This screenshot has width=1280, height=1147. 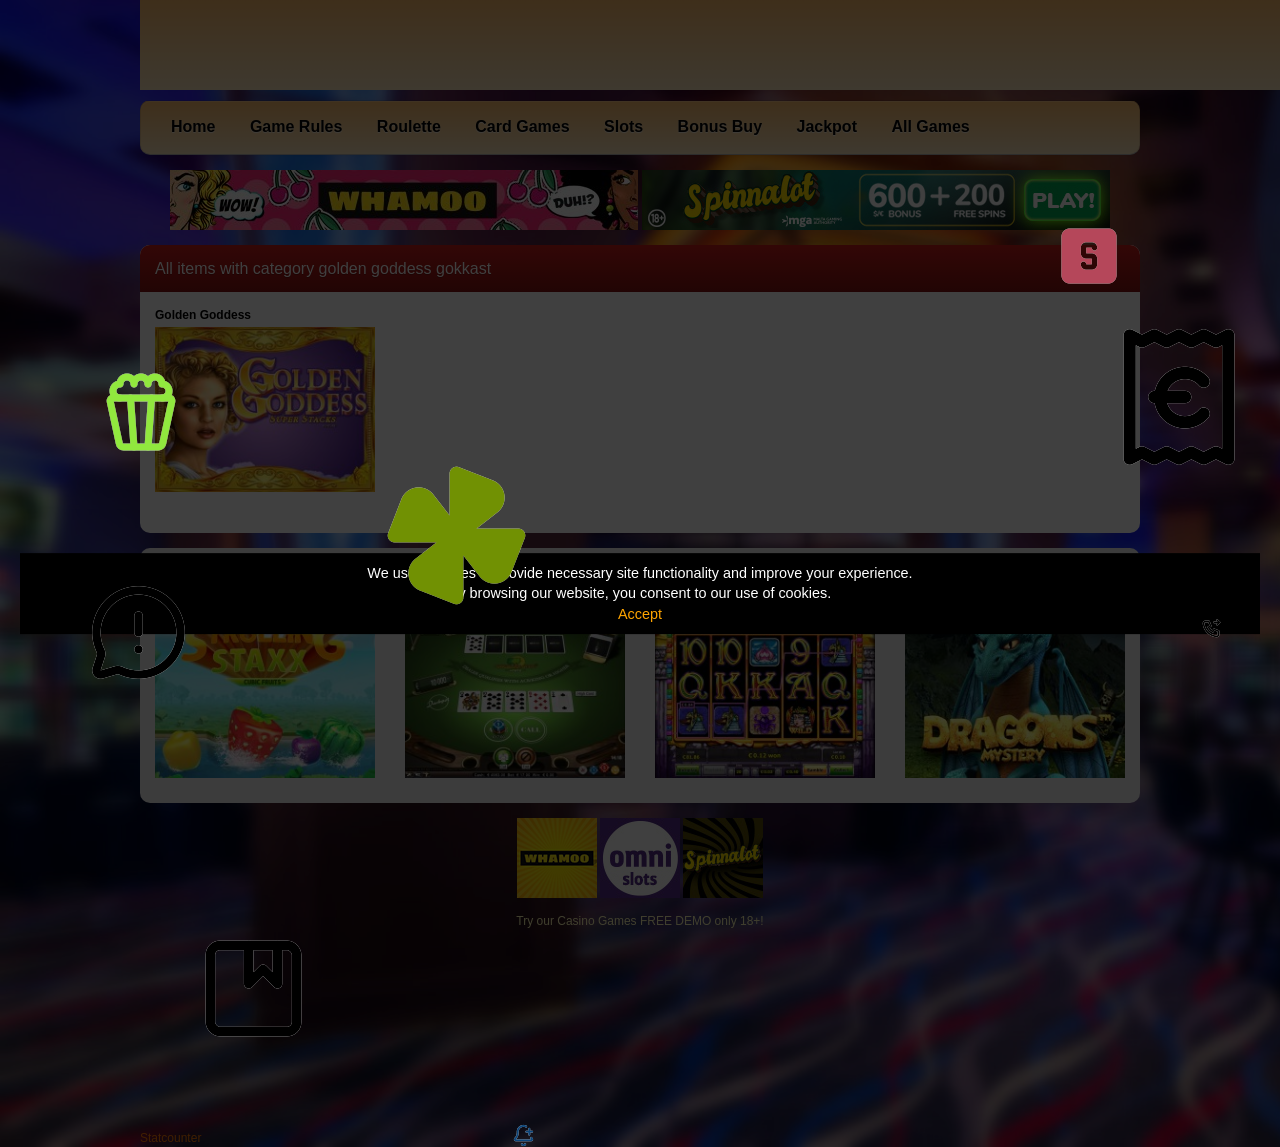 I want to click on view euro transaction receipt, so click(x=1179, y=397).